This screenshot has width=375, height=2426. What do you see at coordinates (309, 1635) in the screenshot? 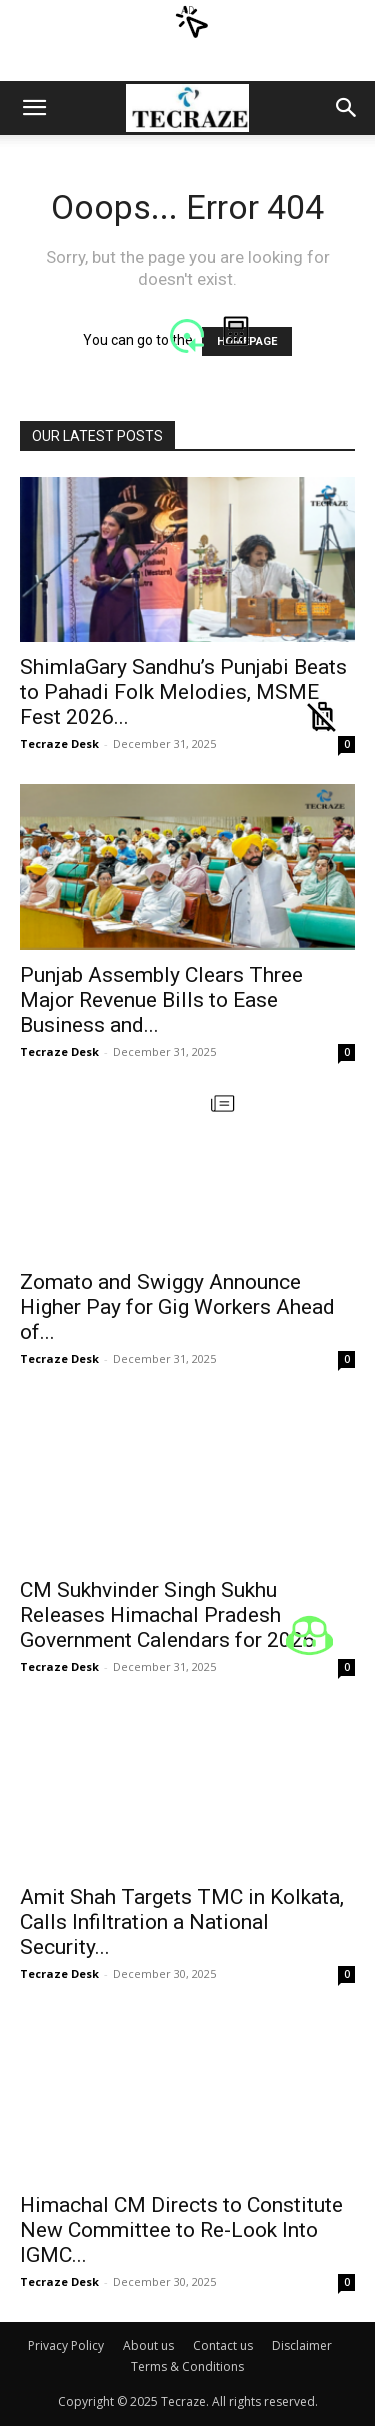
I see `access github copilot ai assistant` at bounding box center [309, 1635].